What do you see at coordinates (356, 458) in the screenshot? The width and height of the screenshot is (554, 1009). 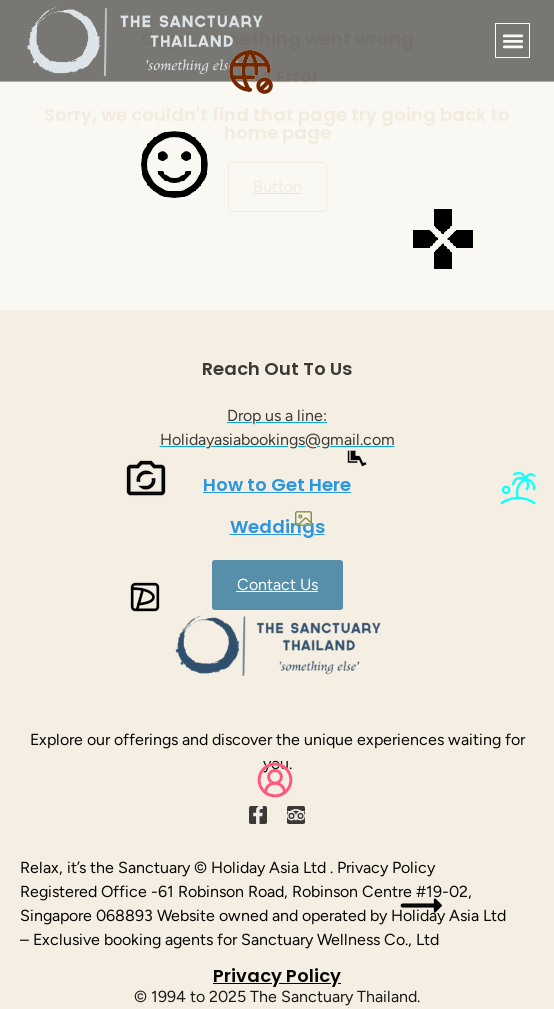 I see `select extra legroom seat option` at bounding box center [356, 458].